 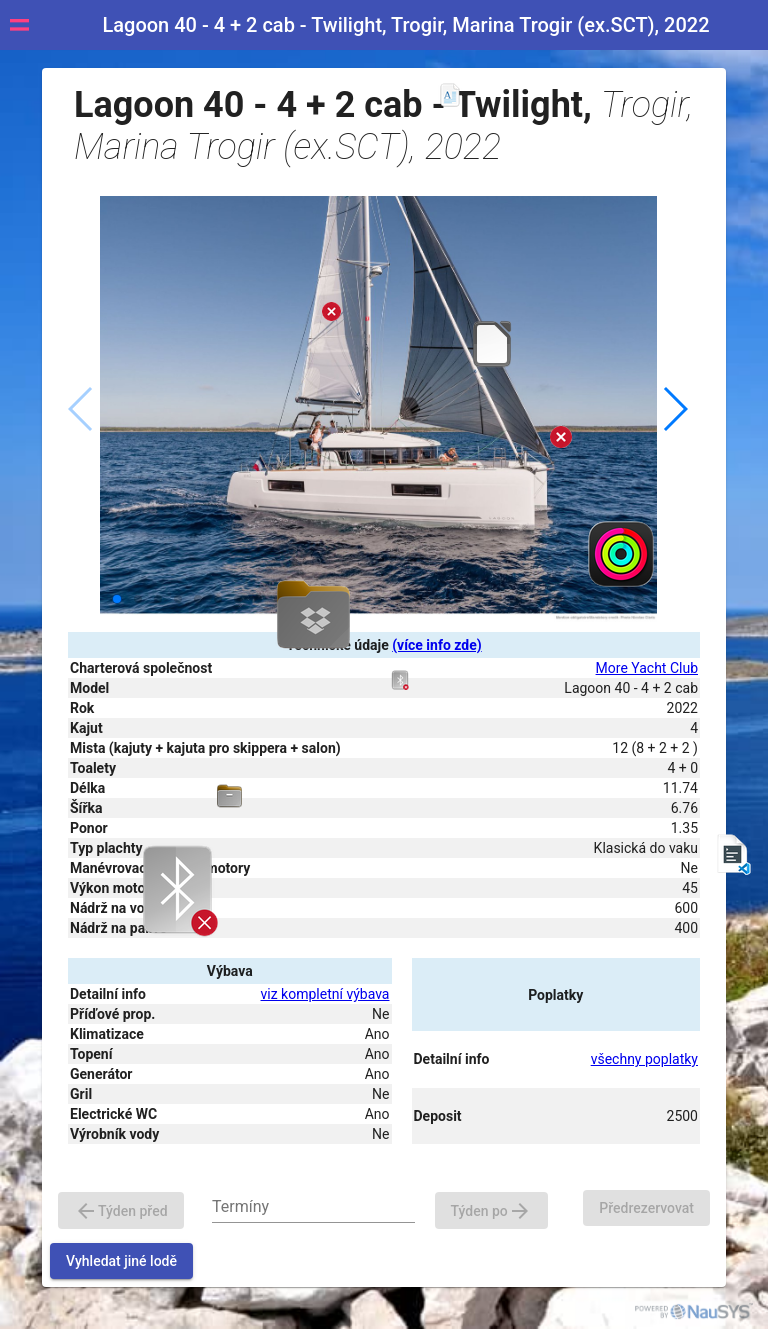 What do you see at coordinates (313, 614) in the screenshot?
I see `open your dropbox synced folder` at bounding box center [313, 614].